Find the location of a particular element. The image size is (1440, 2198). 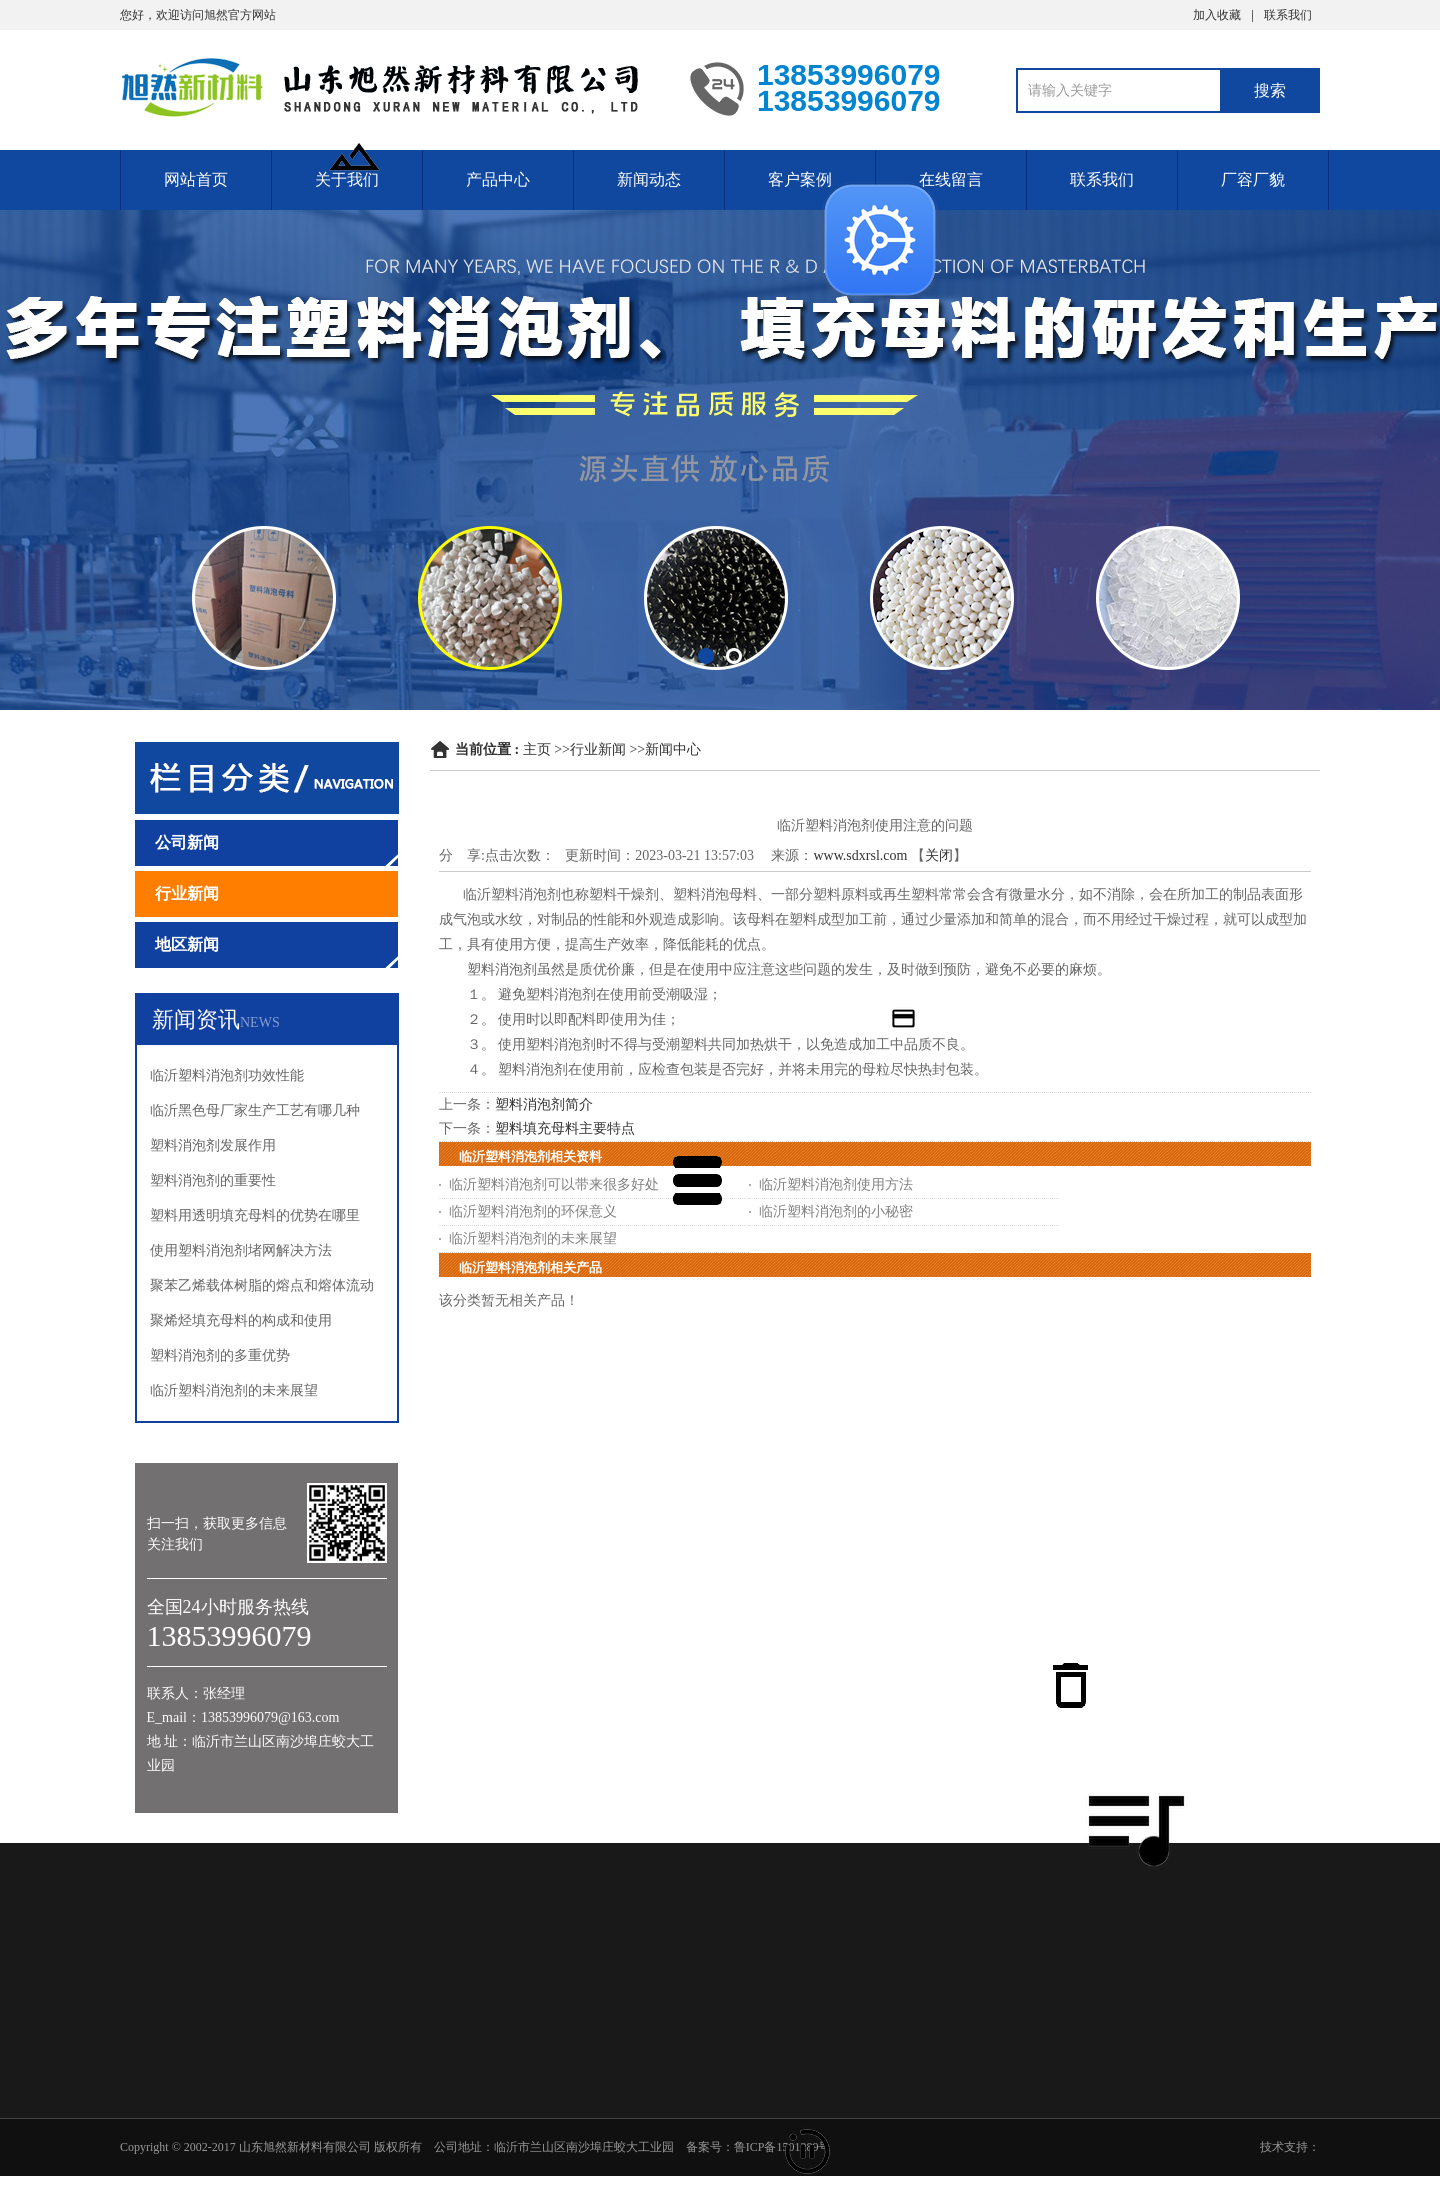

view data in row format is located at coordinates (697, 1180).